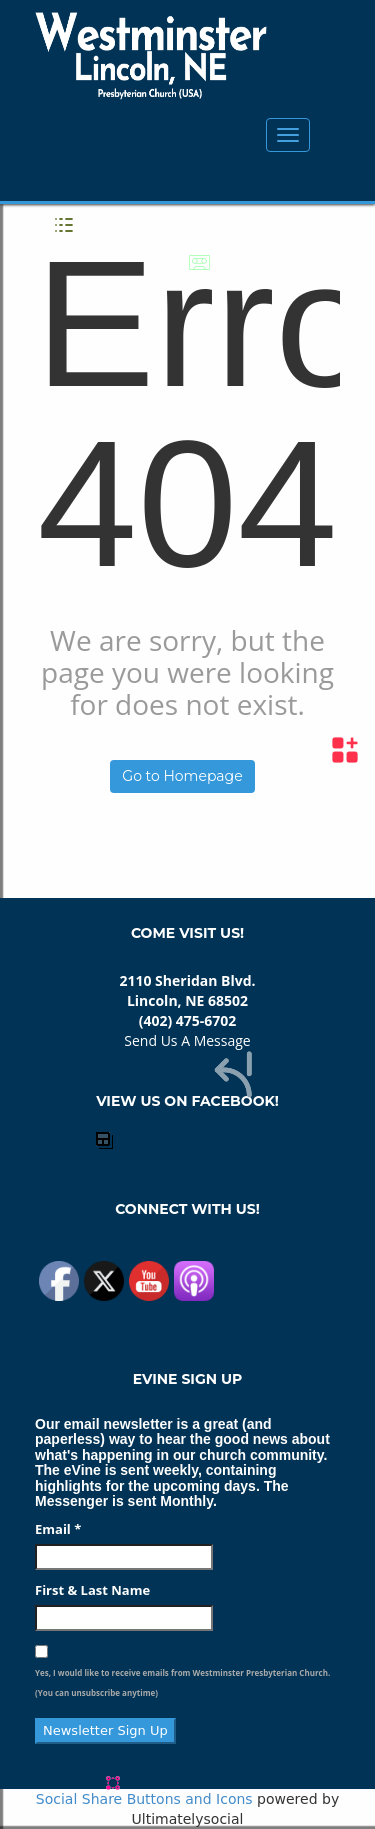 This screenshot has height=1829, width=375. I want to click on view system logs or activity history, so click(64, 225).